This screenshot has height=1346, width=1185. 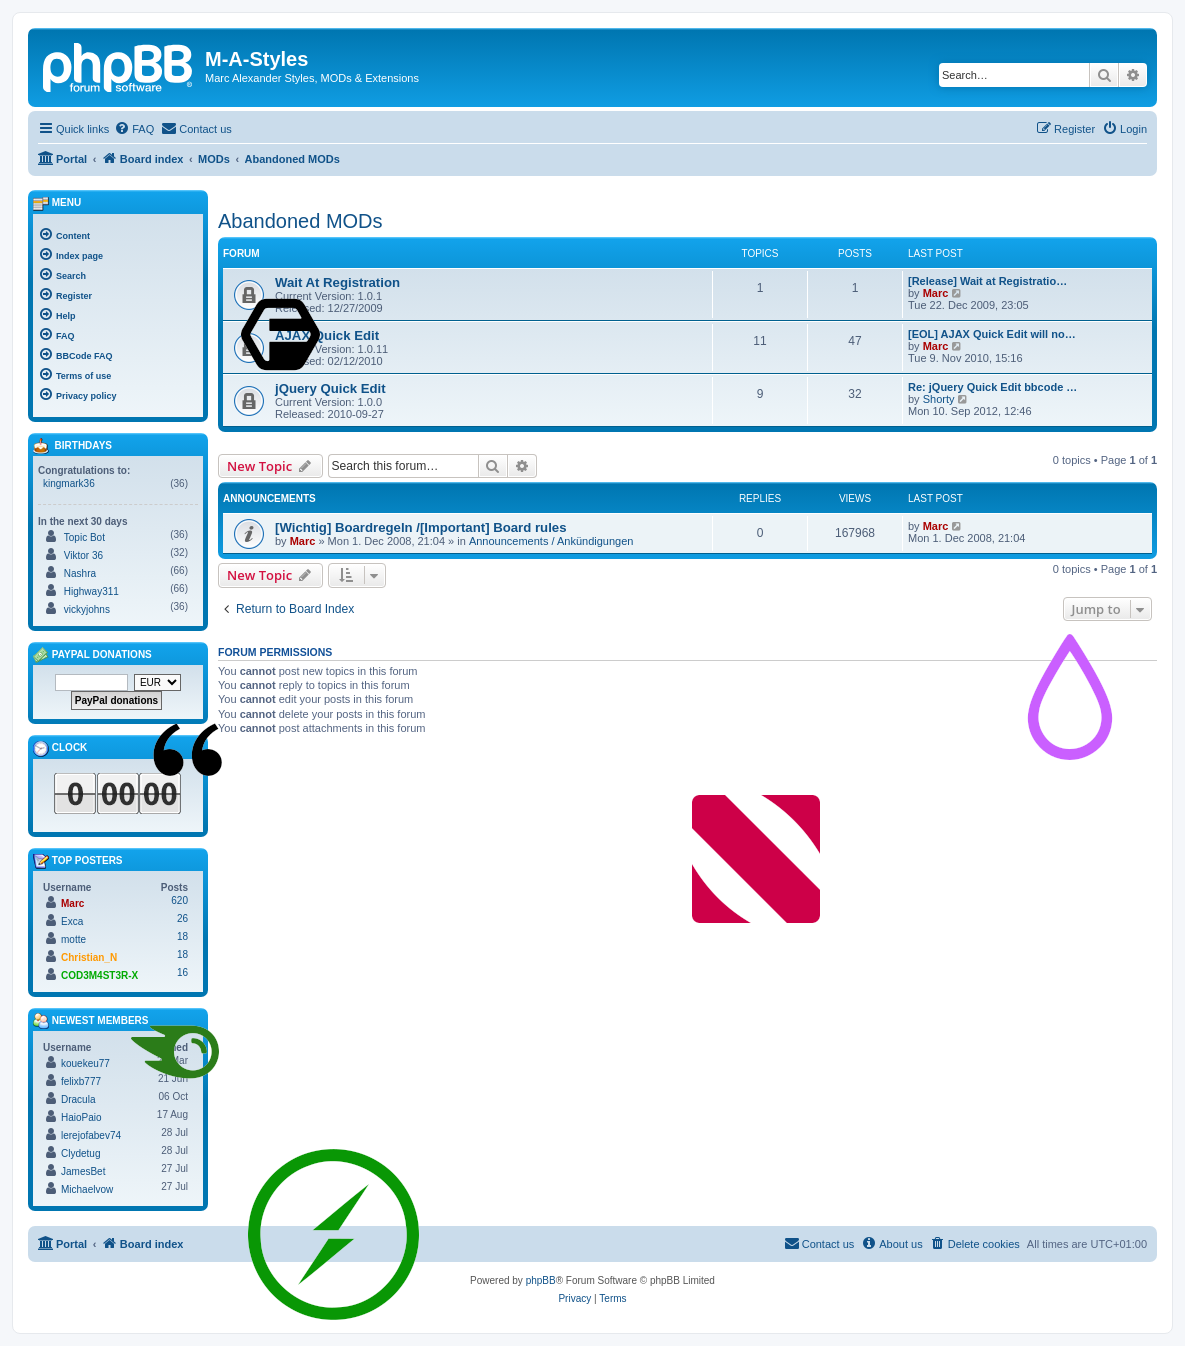 I want to click on open Semrush SEO and marketing platform, so click(x=175, y=1052).